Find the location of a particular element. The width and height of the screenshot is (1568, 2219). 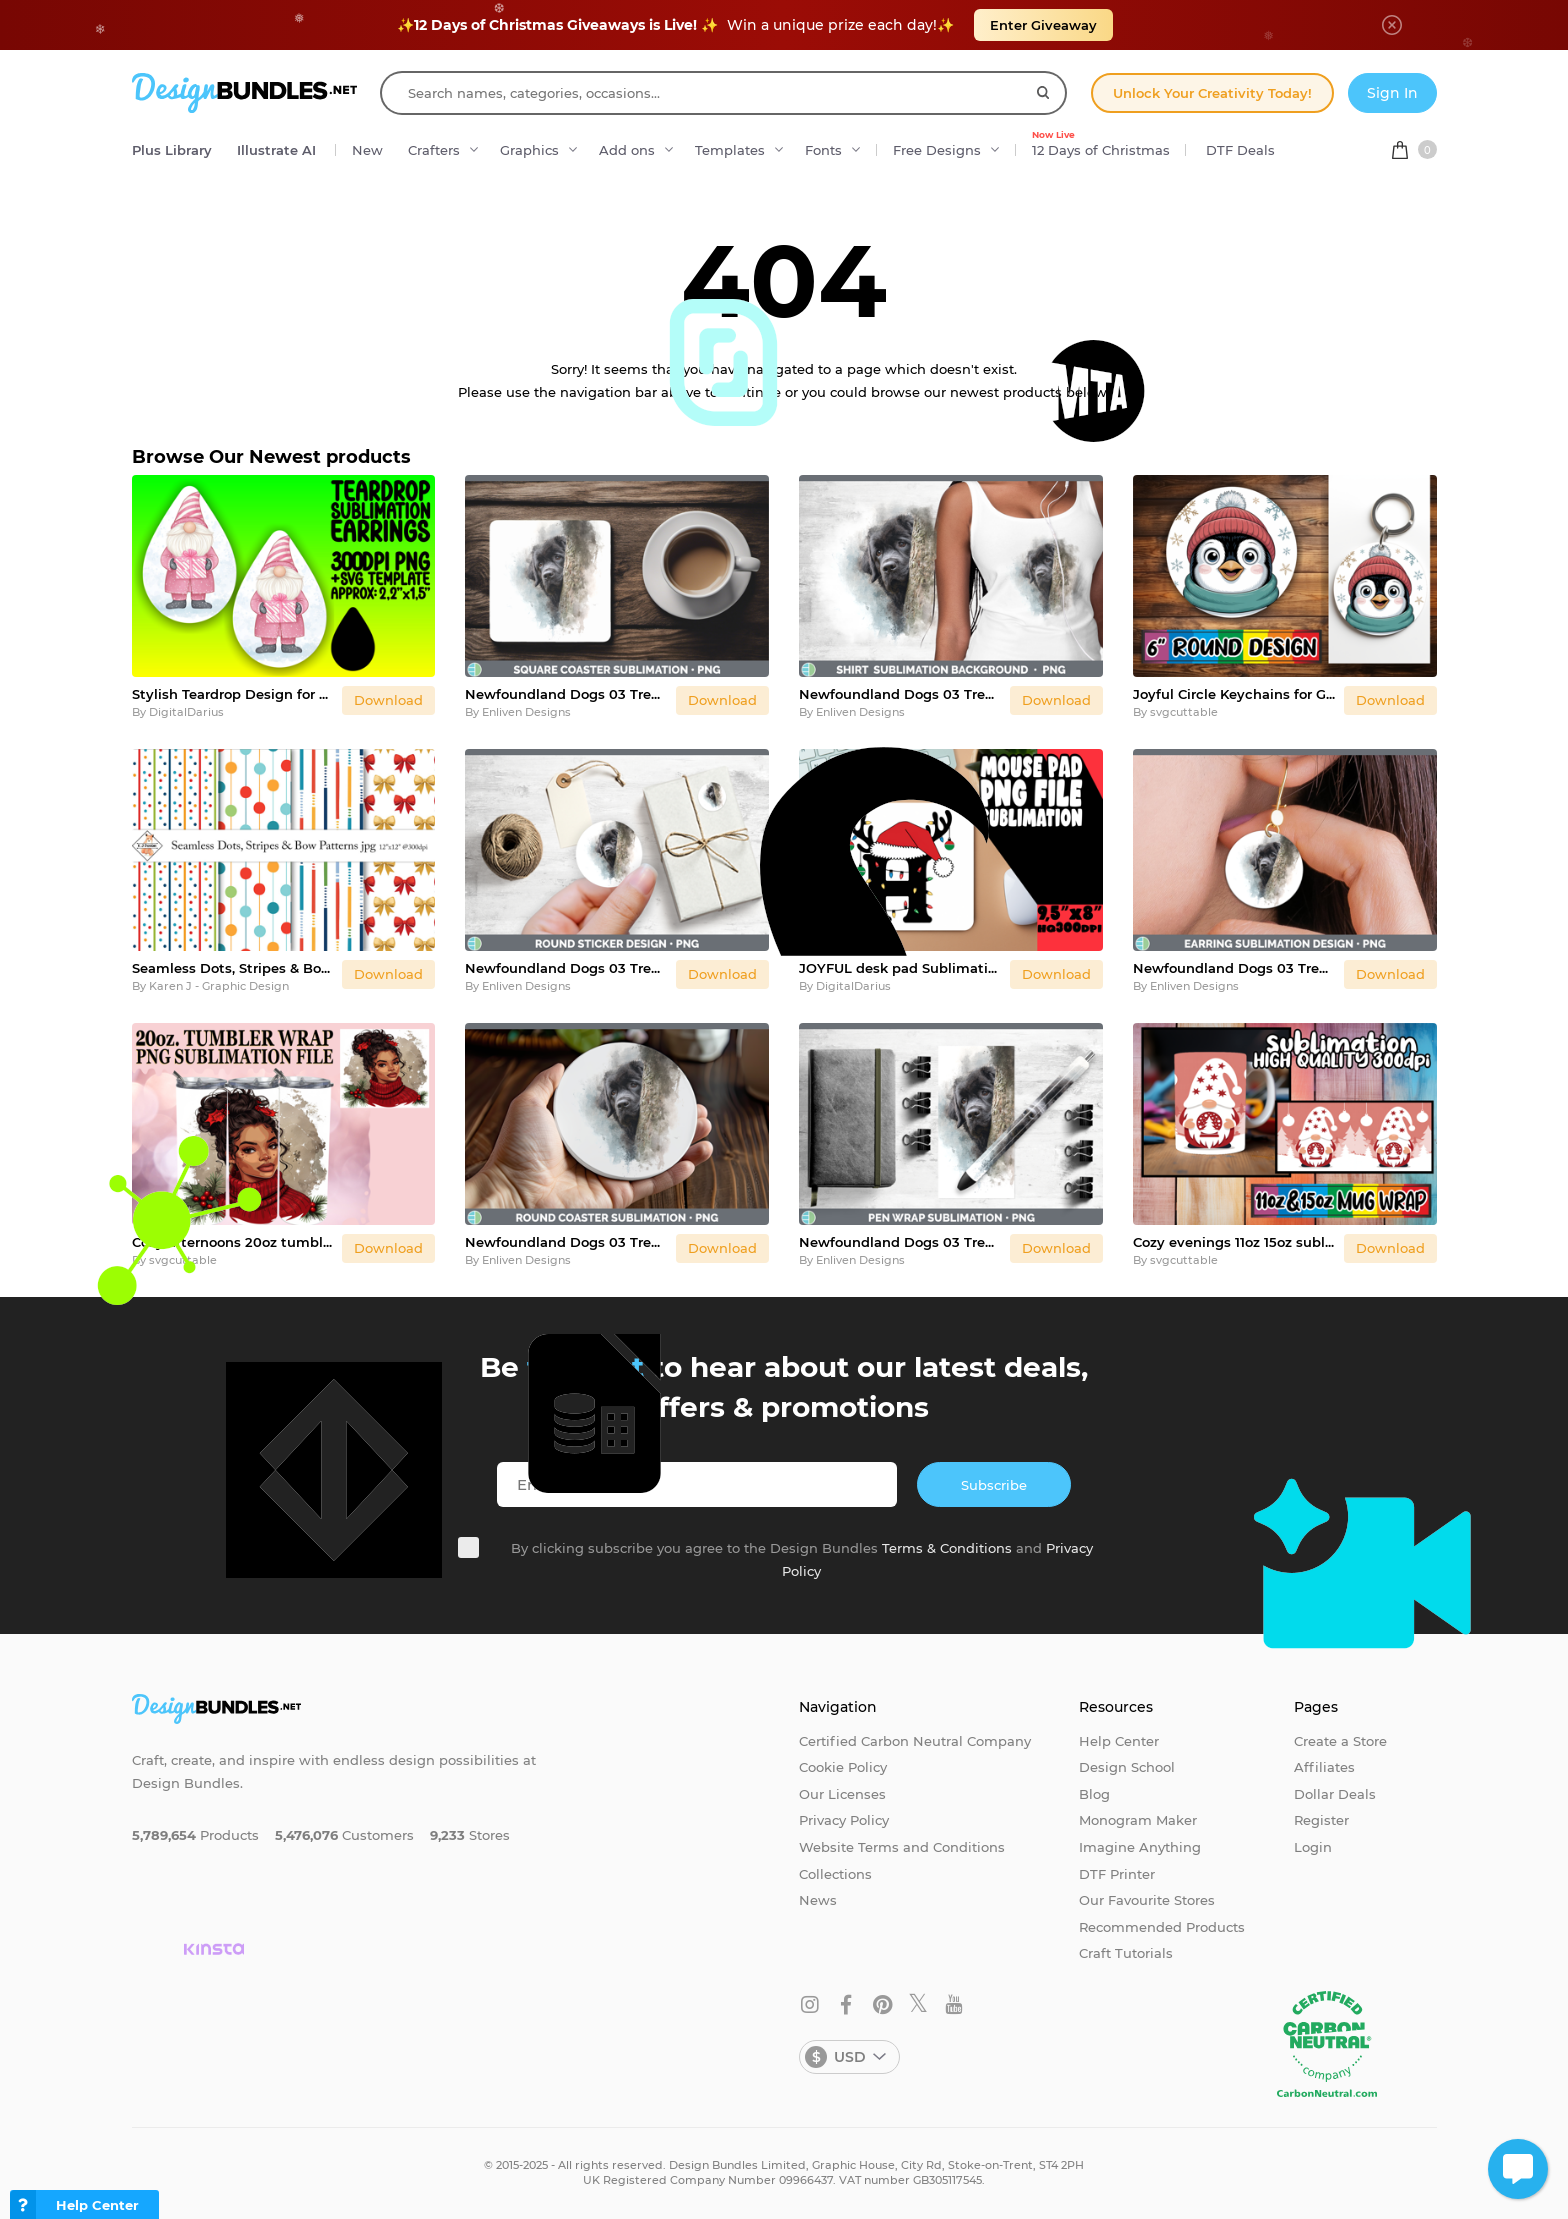

open icinga monitoring dashboard is located at coordinates (179, 1220).